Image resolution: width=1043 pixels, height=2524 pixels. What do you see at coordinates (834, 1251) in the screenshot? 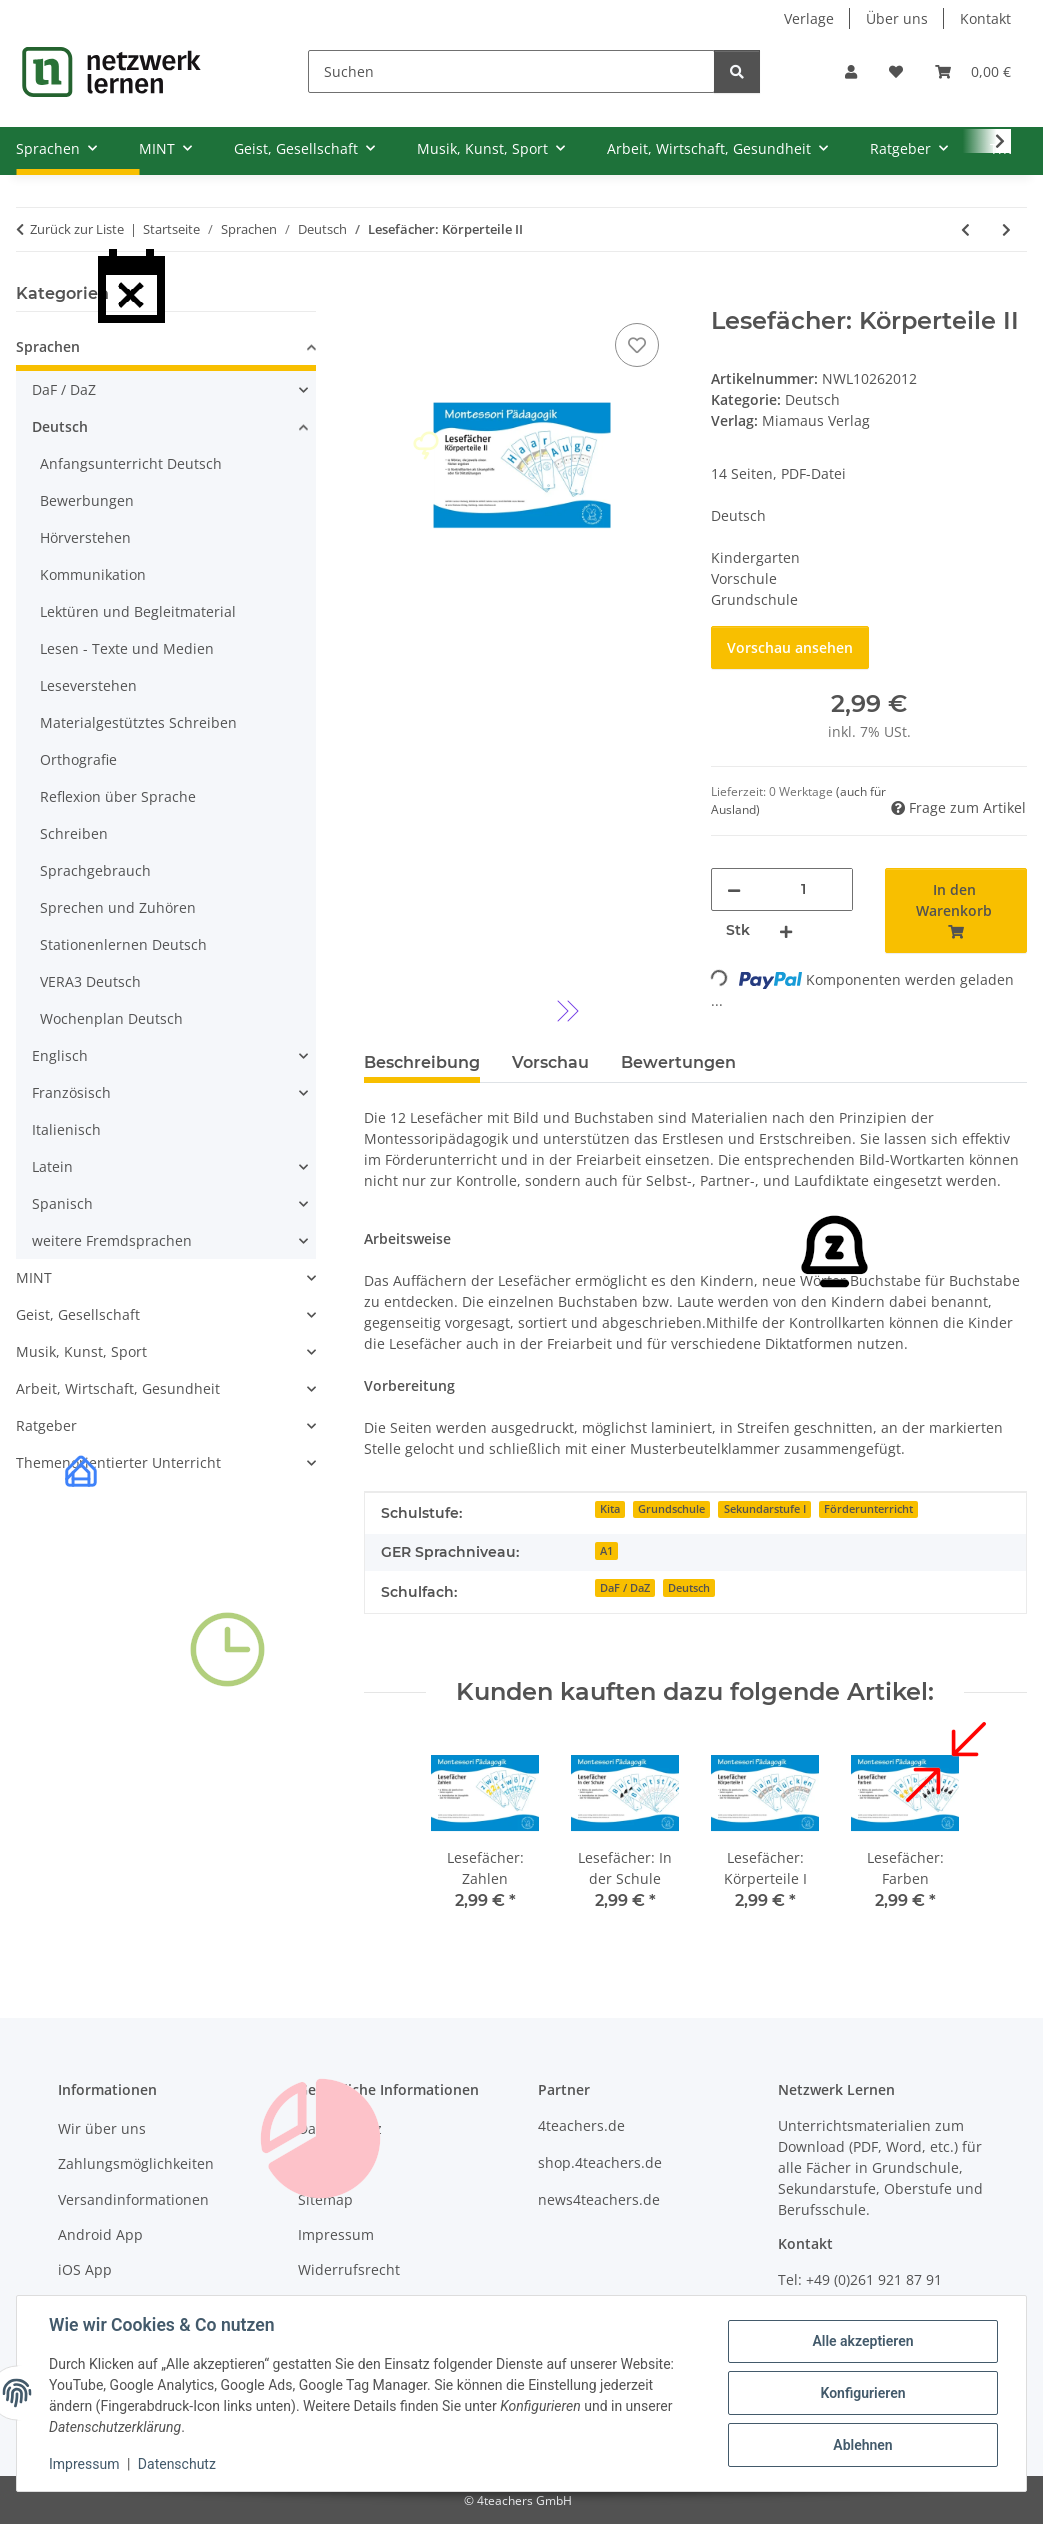
I see `snooze notifications` at bounding box center [834, 1251].